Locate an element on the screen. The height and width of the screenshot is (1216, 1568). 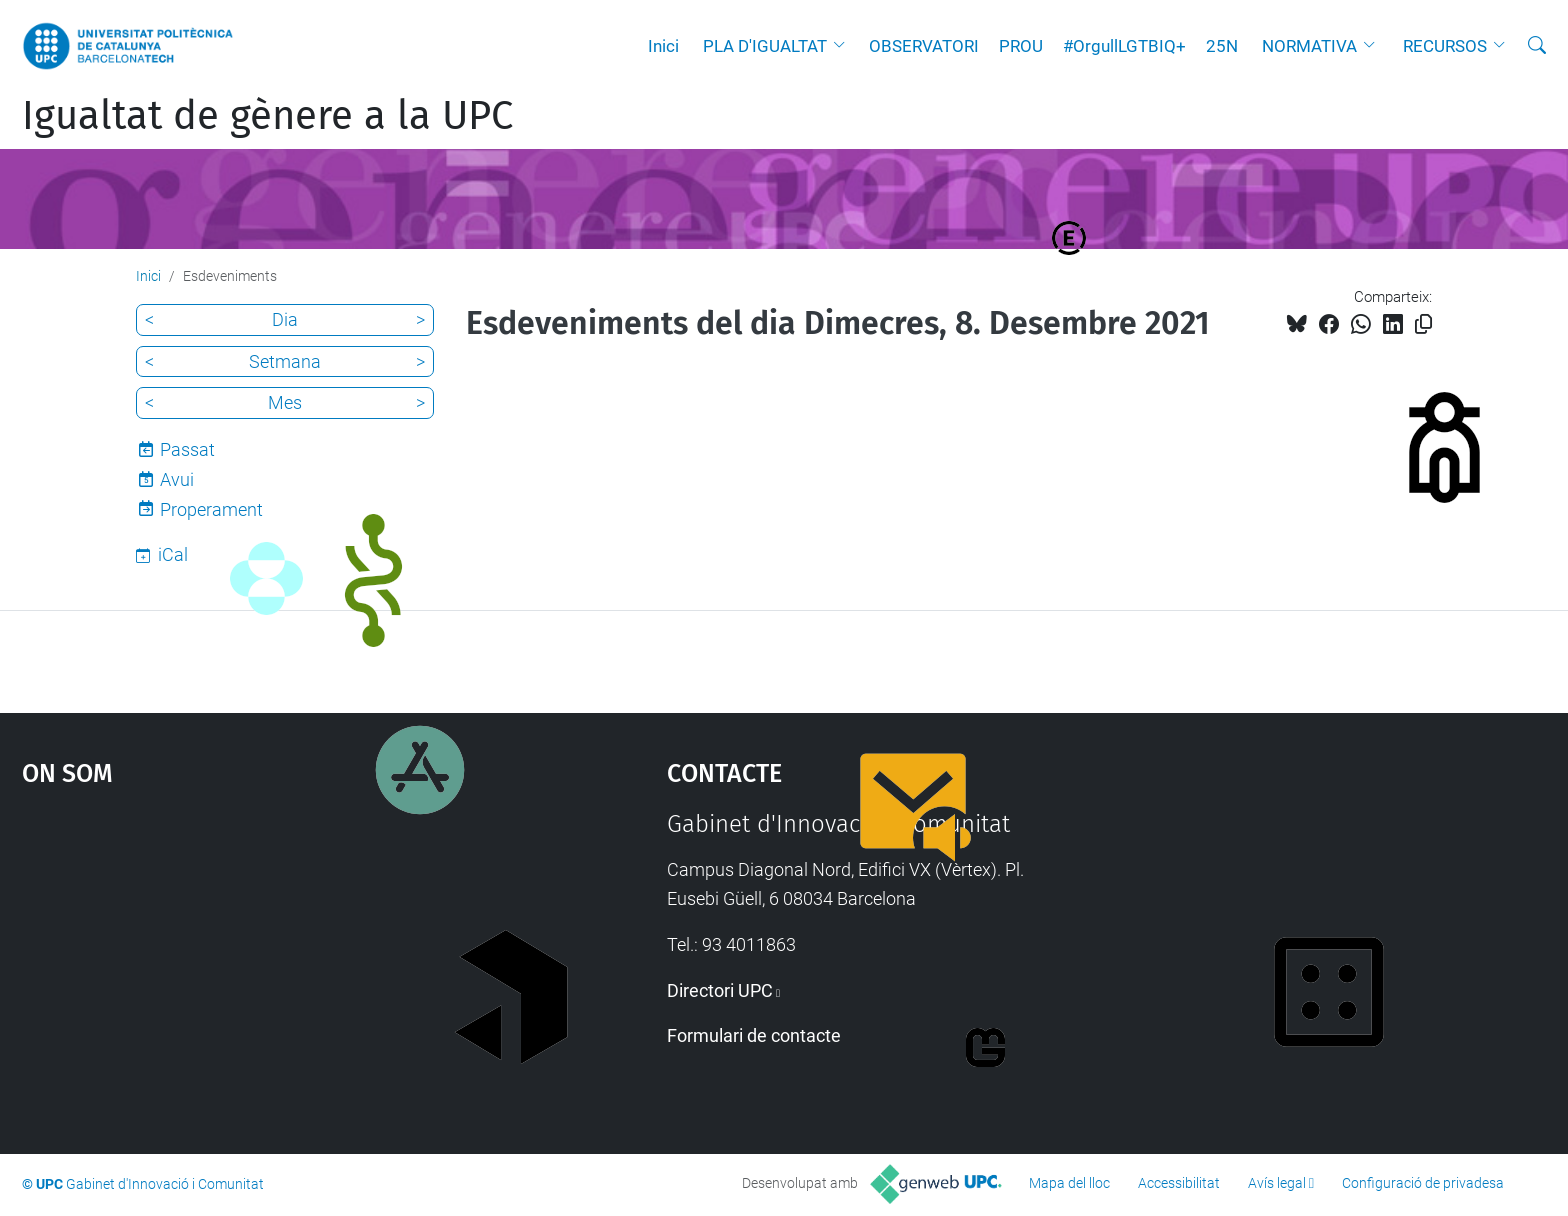
select e-bike as transportation mode is located at coordinates (1444, 447).